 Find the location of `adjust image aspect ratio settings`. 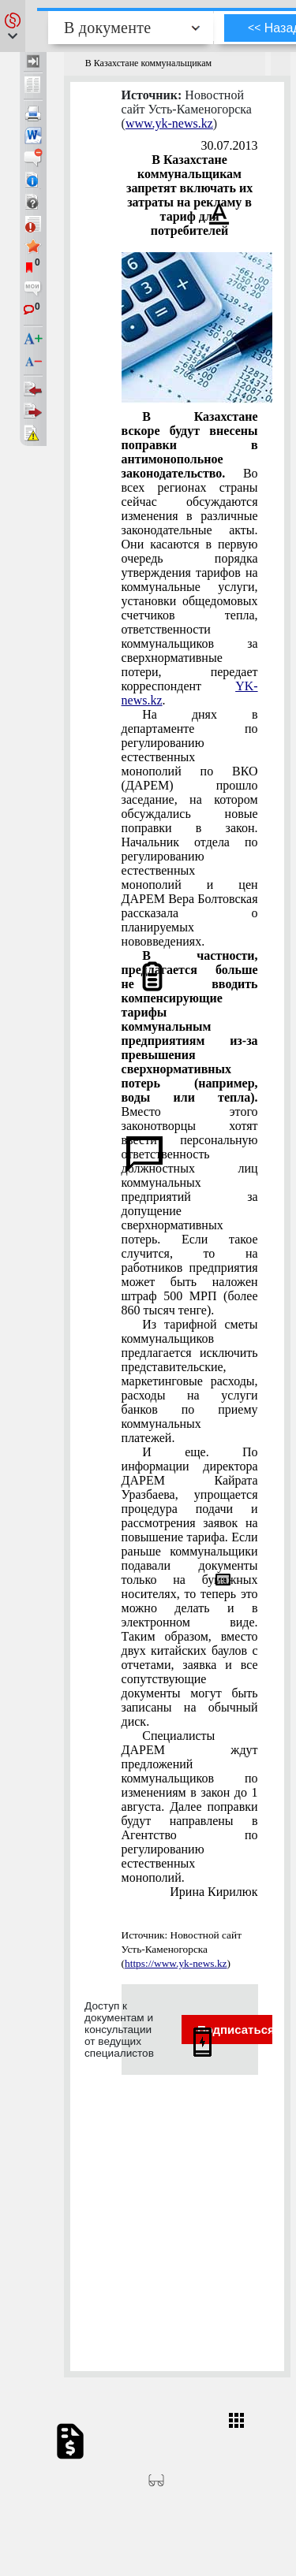

adjust image aspect ratio settings is located at coordinates (223, 1579).